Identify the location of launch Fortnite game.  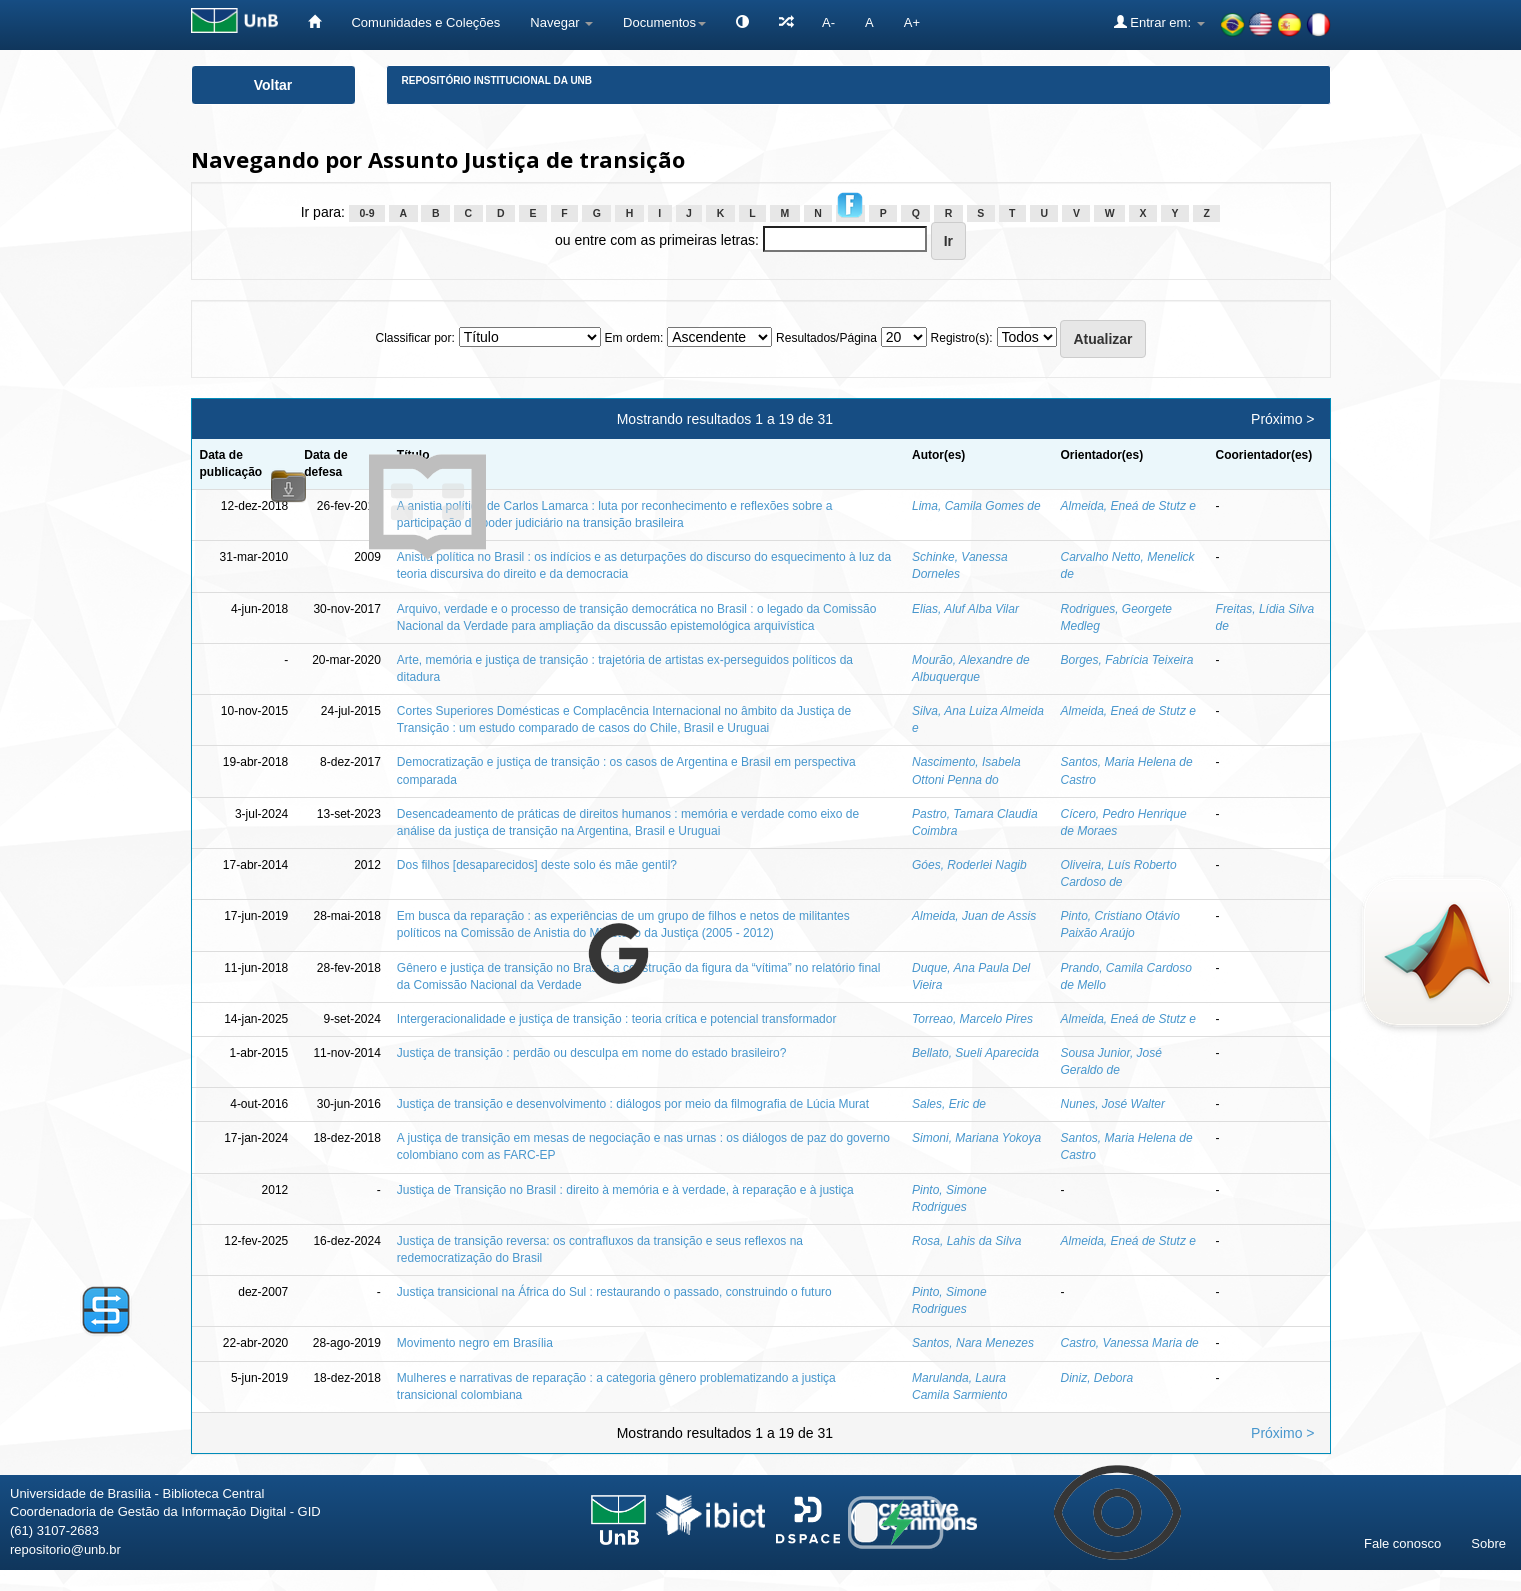
(850, 205).